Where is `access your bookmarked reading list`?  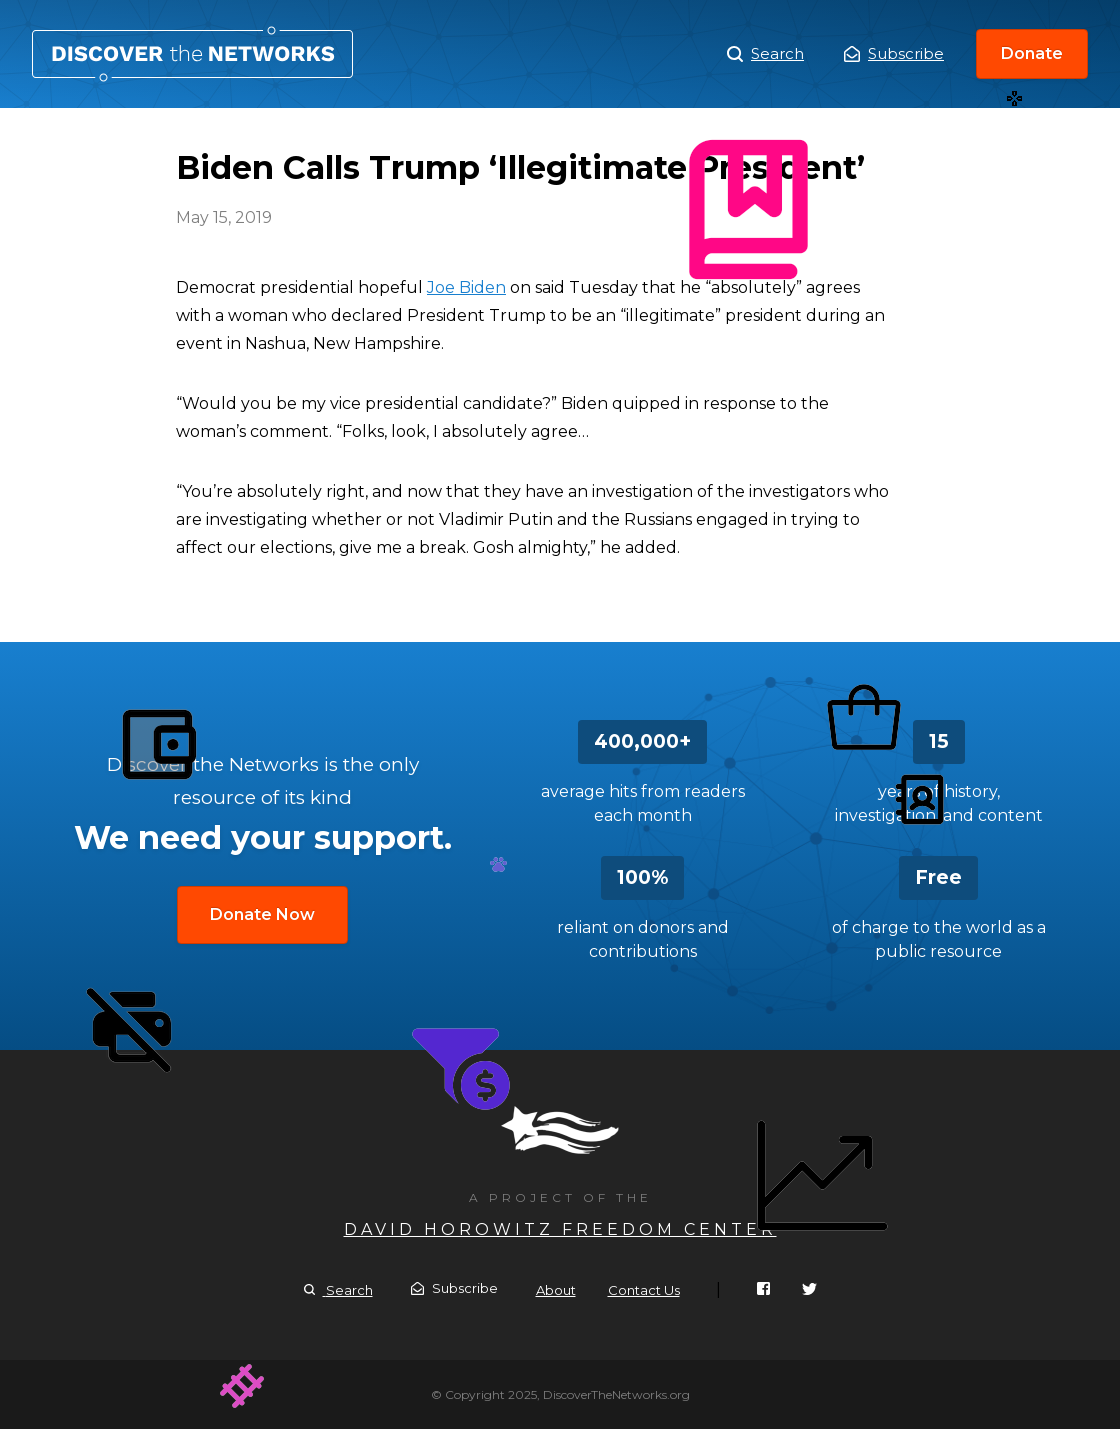
access your bookmarked reading list is located at coordinates (748, 209).